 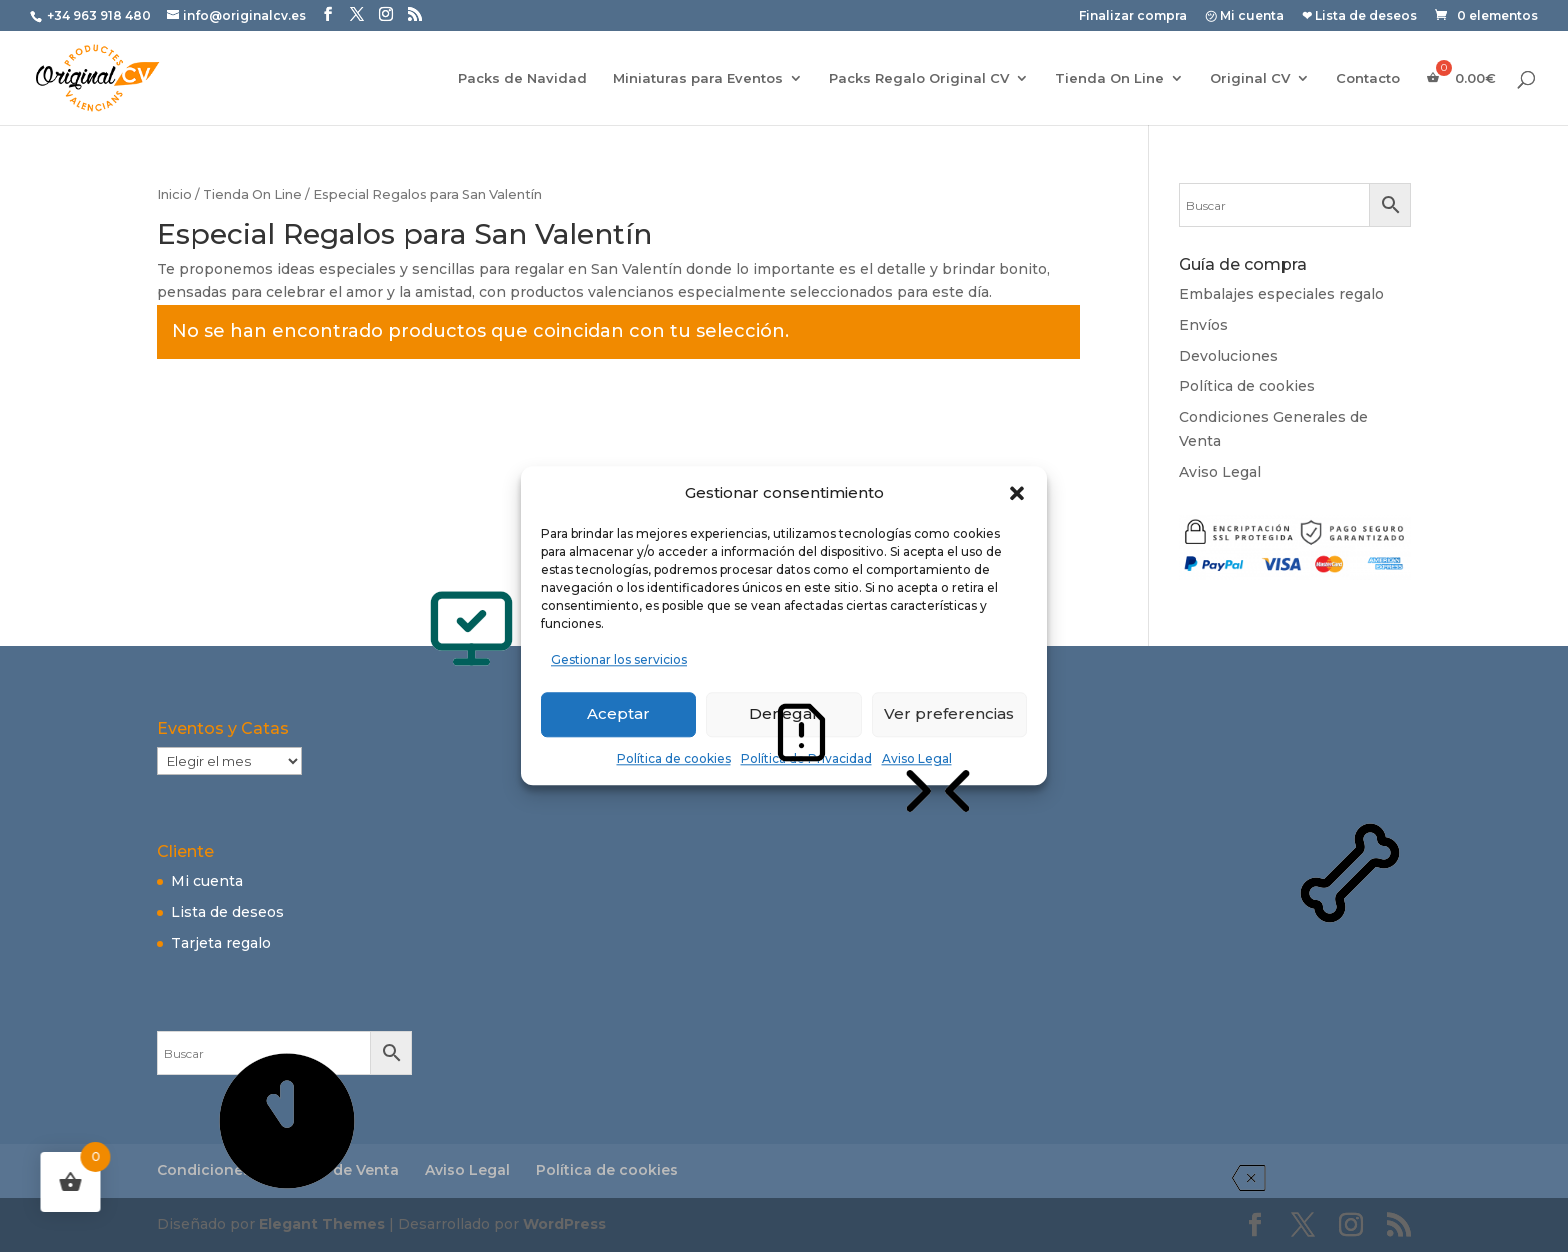 What do you see at coordinates (801, 732) in the screenshot?
I see `indicates a file with an error or issue` at bounding box center [801, 732].